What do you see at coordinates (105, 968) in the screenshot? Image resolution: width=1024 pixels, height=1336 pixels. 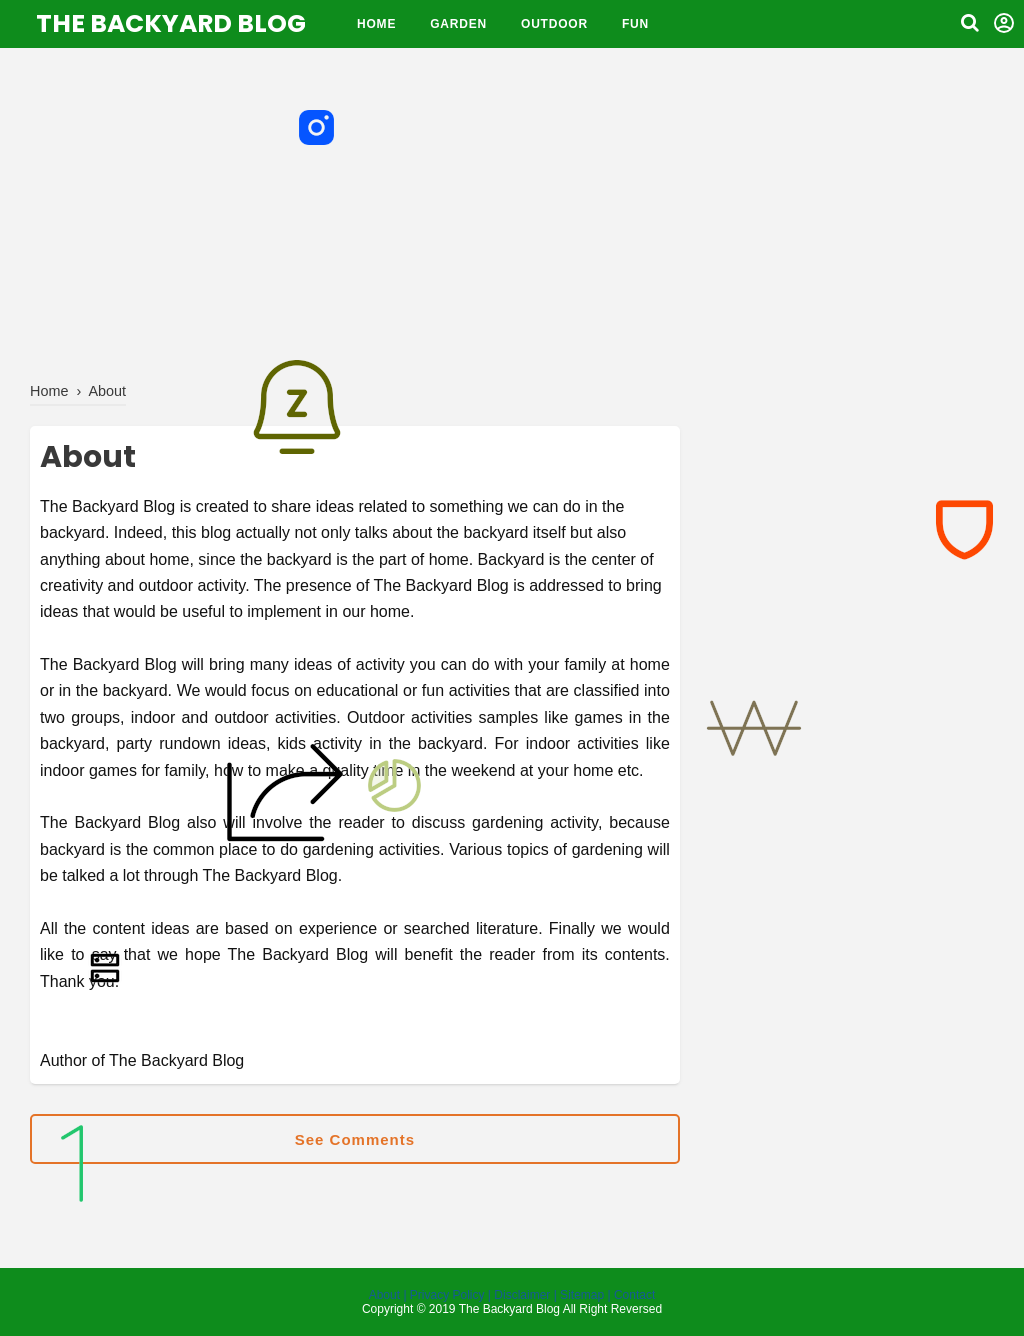 I see `access server or DNS settings` at bounding box center [105, 968].